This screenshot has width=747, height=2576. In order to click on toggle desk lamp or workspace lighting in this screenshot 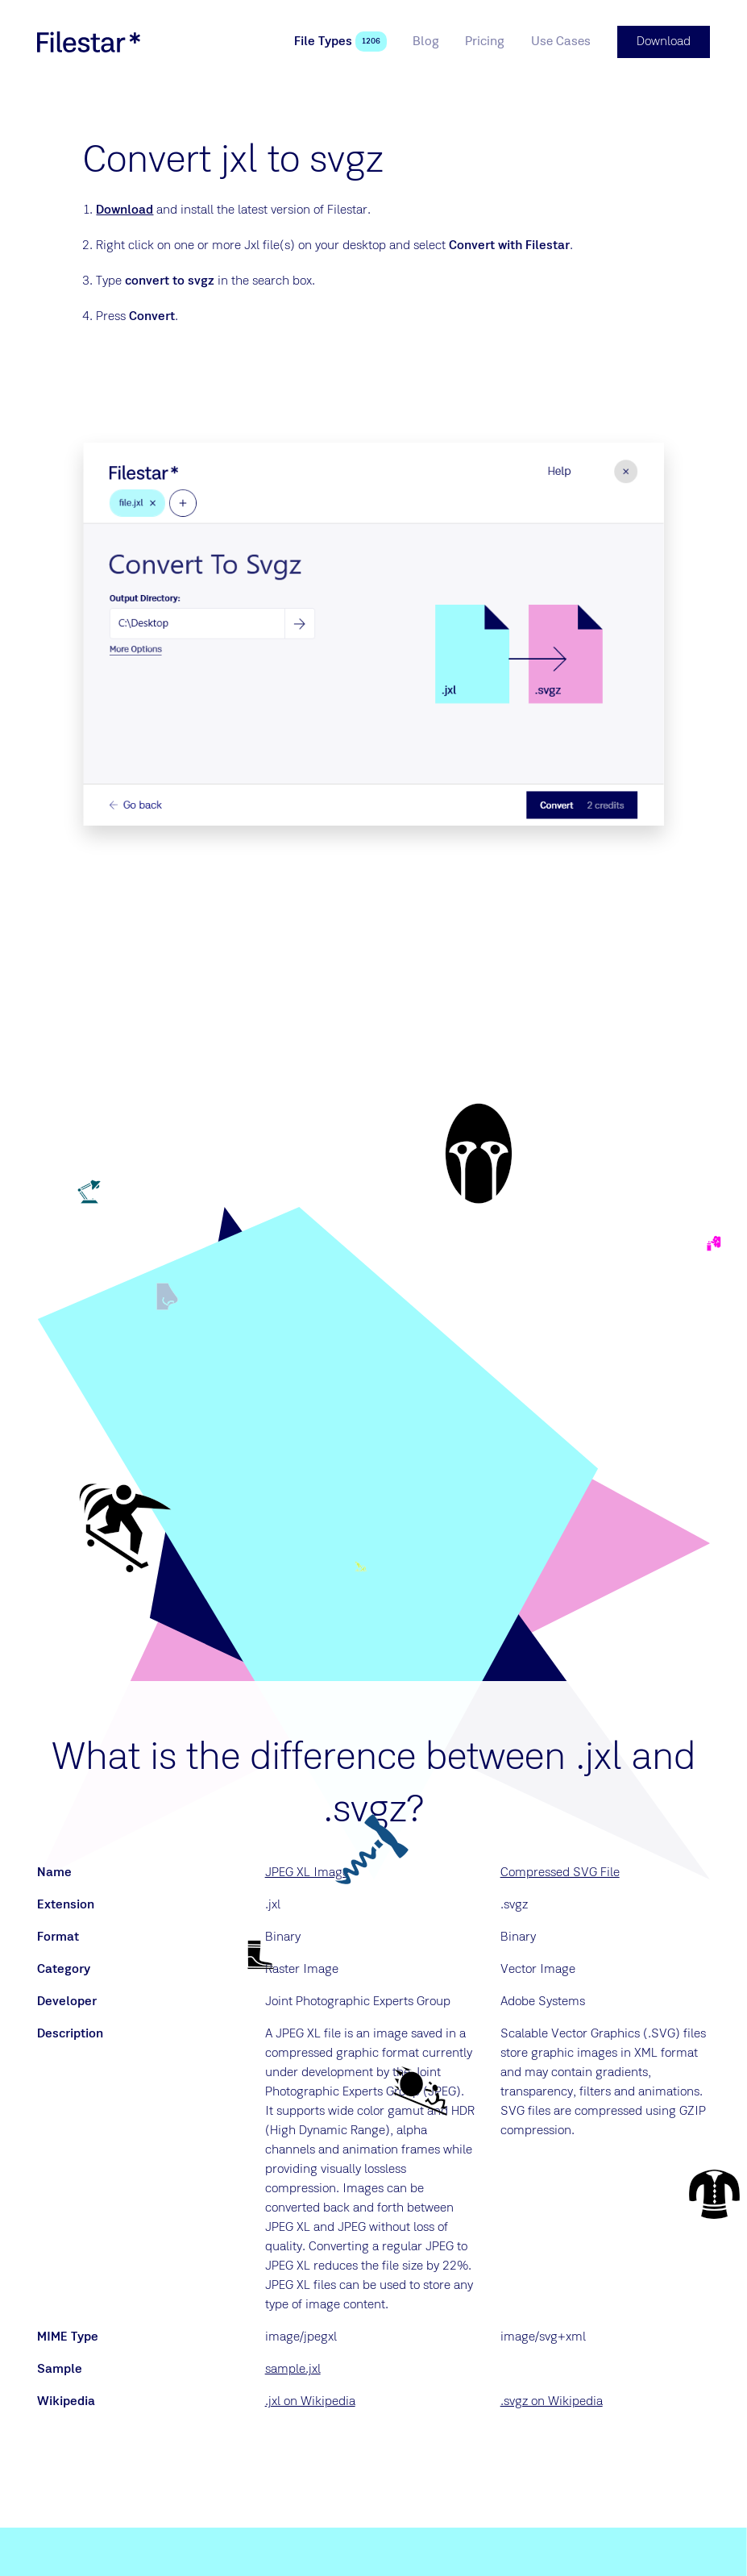, I will do `click(89, 1192)`.